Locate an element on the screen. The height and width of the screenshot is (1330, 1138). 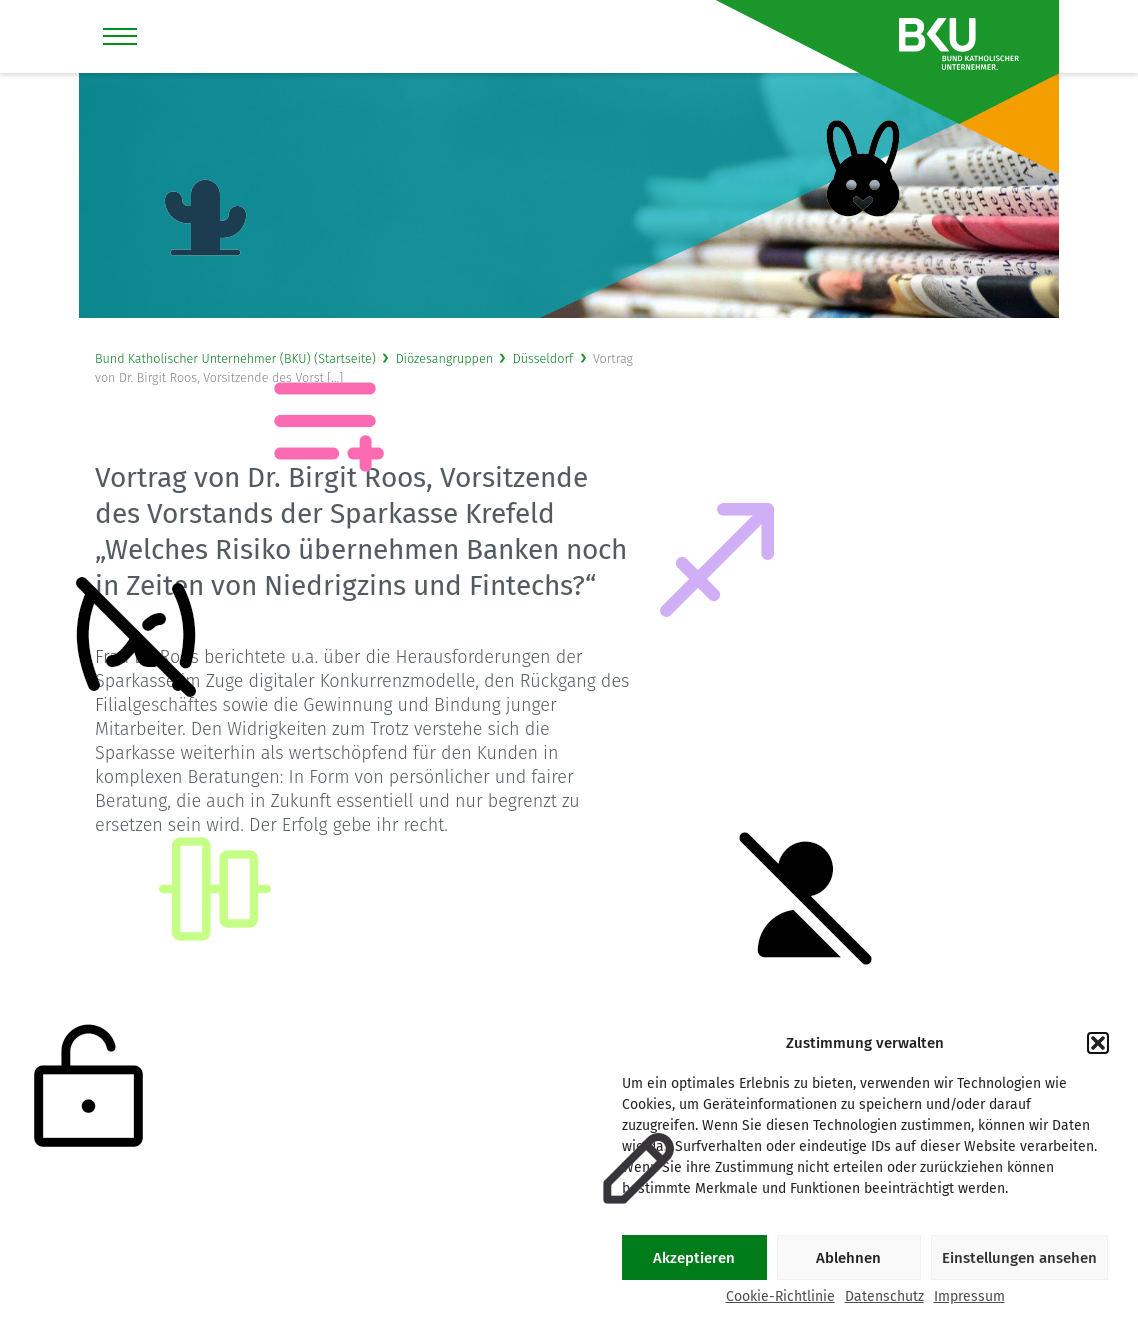
access pet or animal-related features is located at coordinates (863, 170).